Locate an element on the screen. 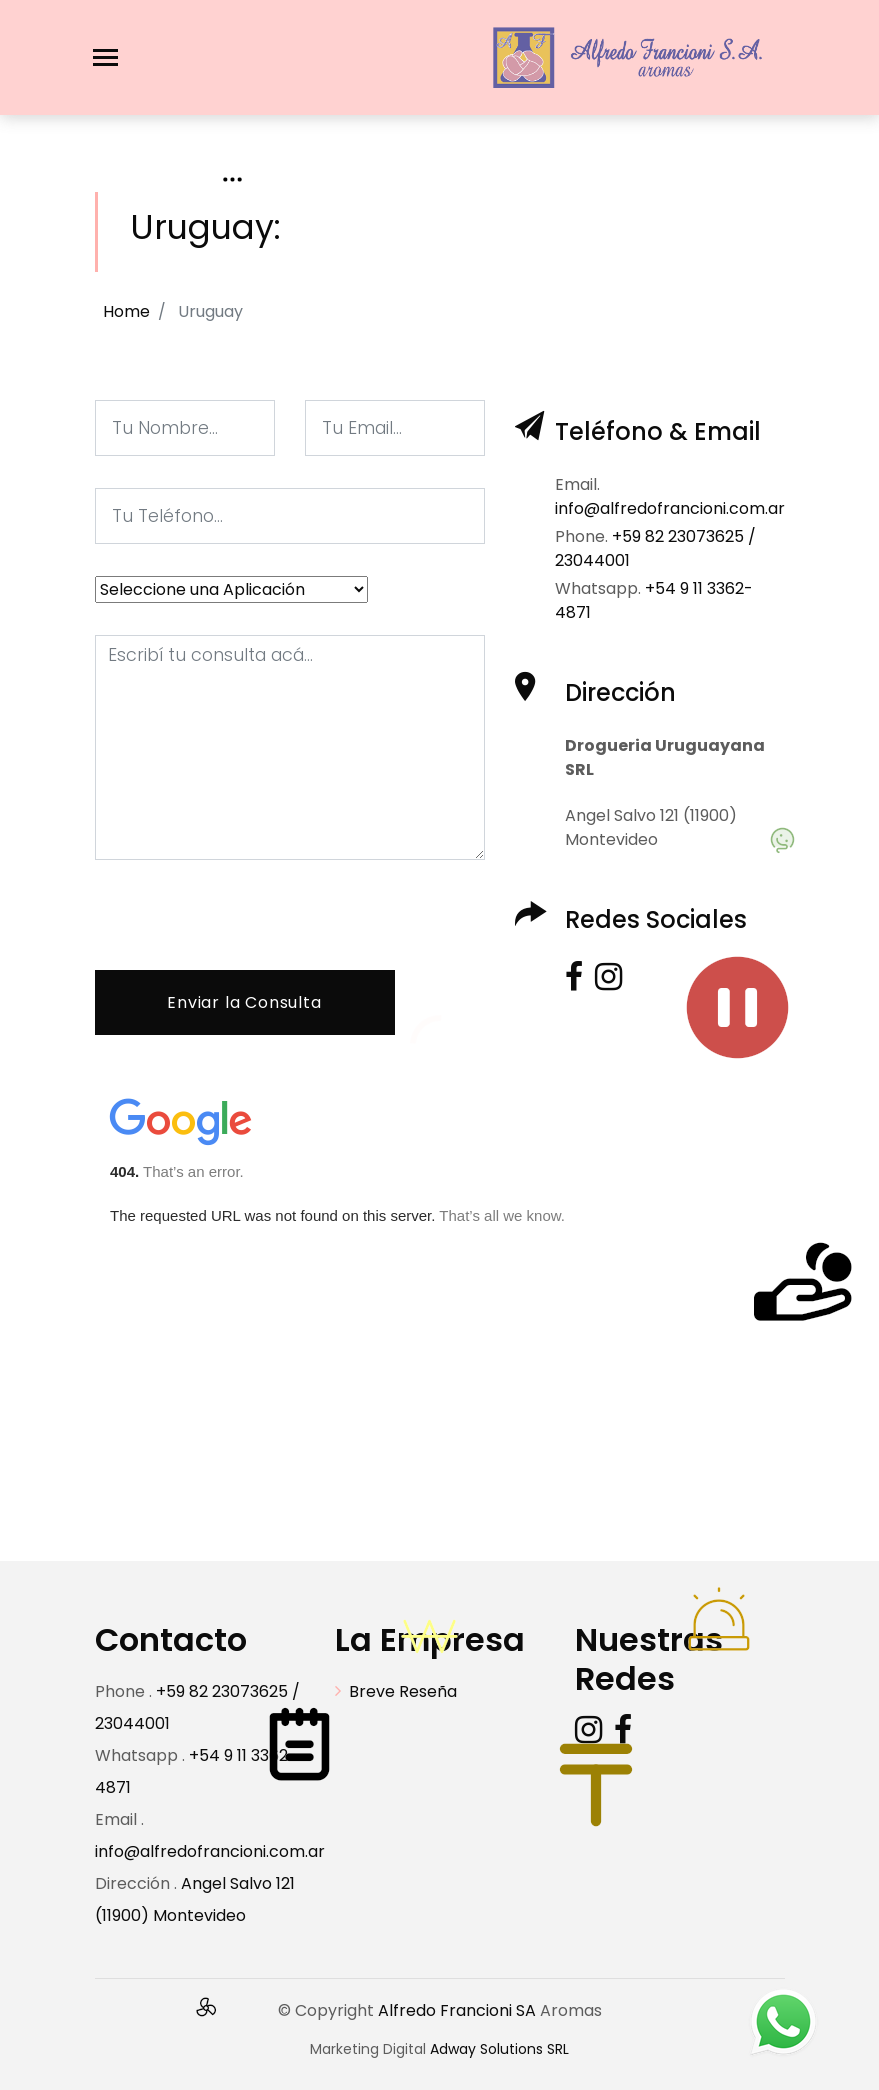 This screenshot has height=2090, width=879. open more options menu is located at coordinates (232, 179).